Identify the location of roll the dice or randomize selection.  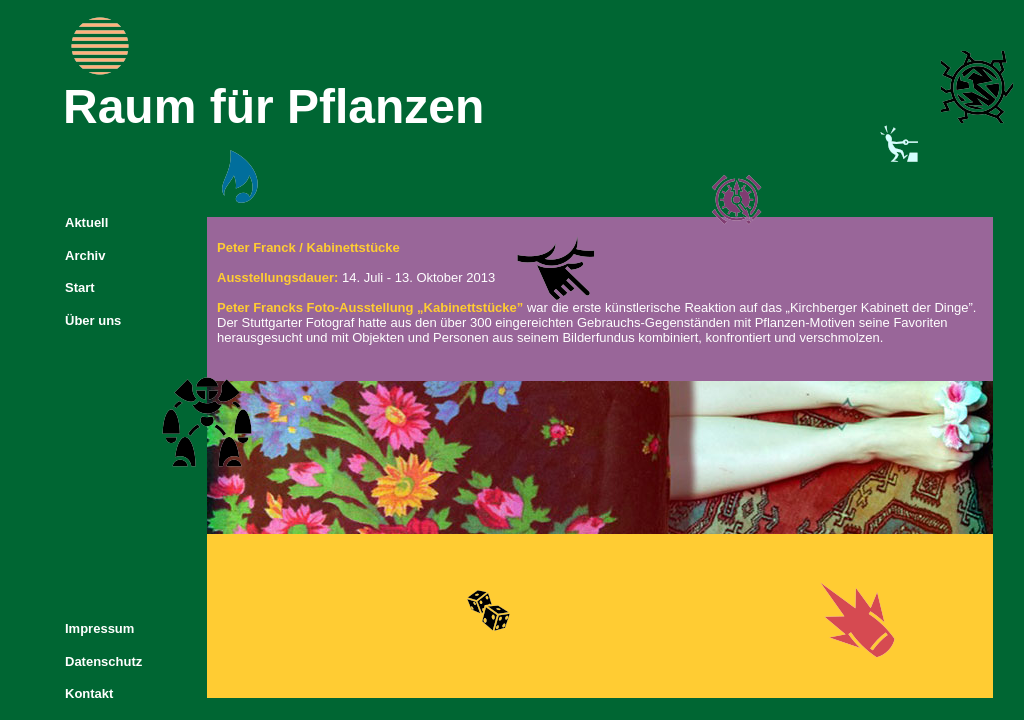
(488, 610).